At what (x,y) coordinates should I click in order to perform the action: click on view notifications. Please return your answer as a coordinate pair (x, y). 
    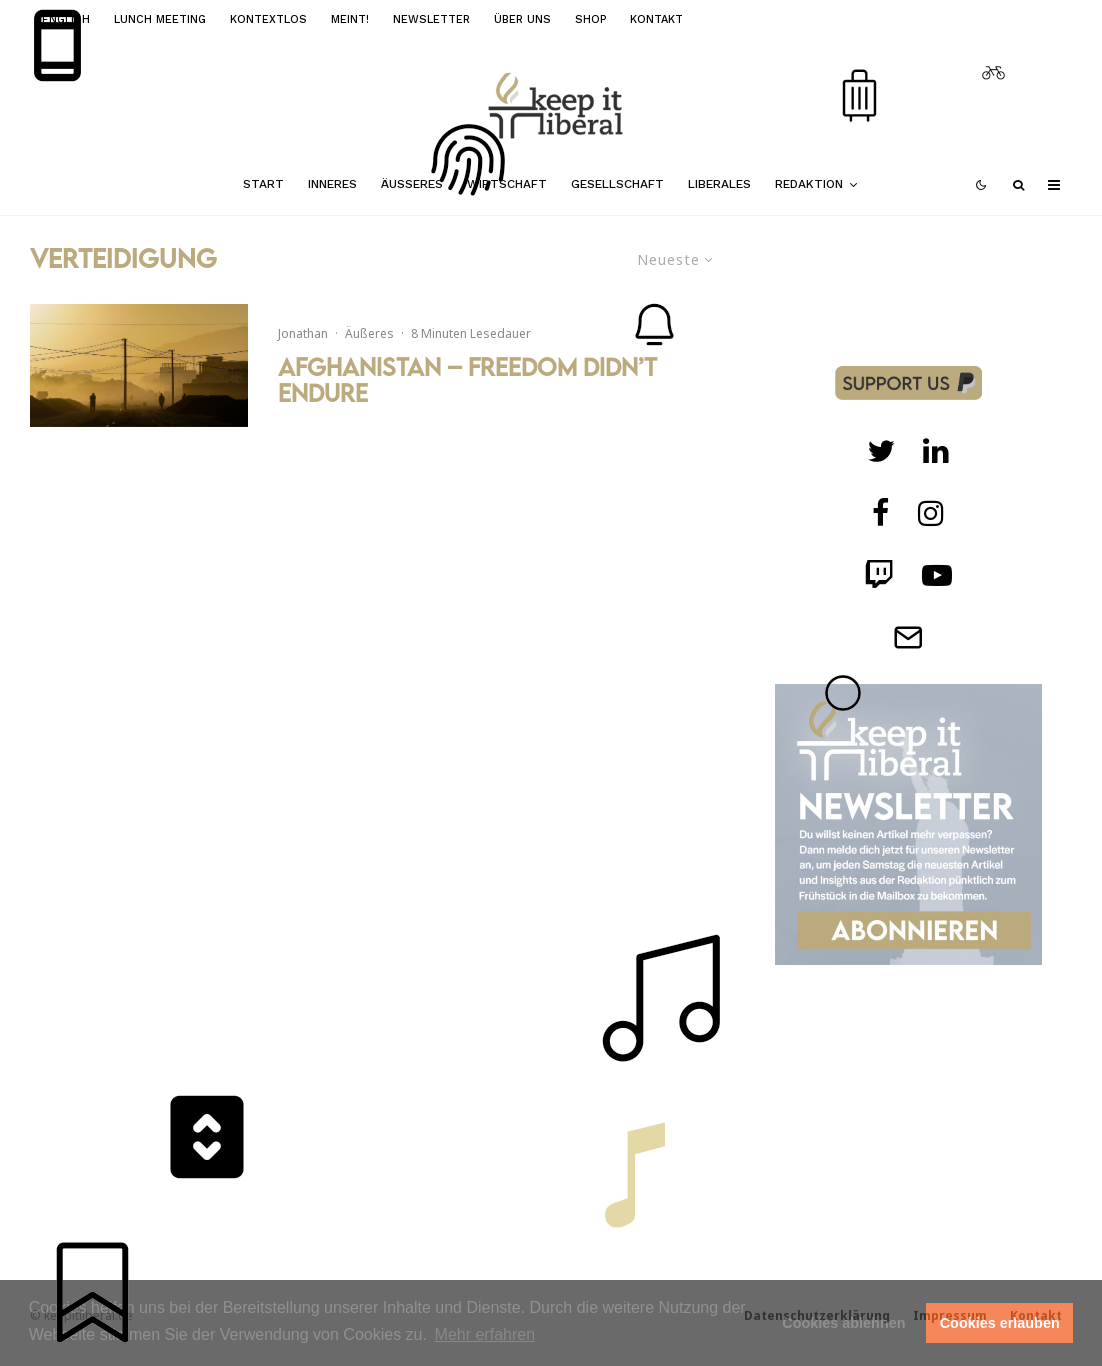
    Looking at the image, I should click on (654, 324).